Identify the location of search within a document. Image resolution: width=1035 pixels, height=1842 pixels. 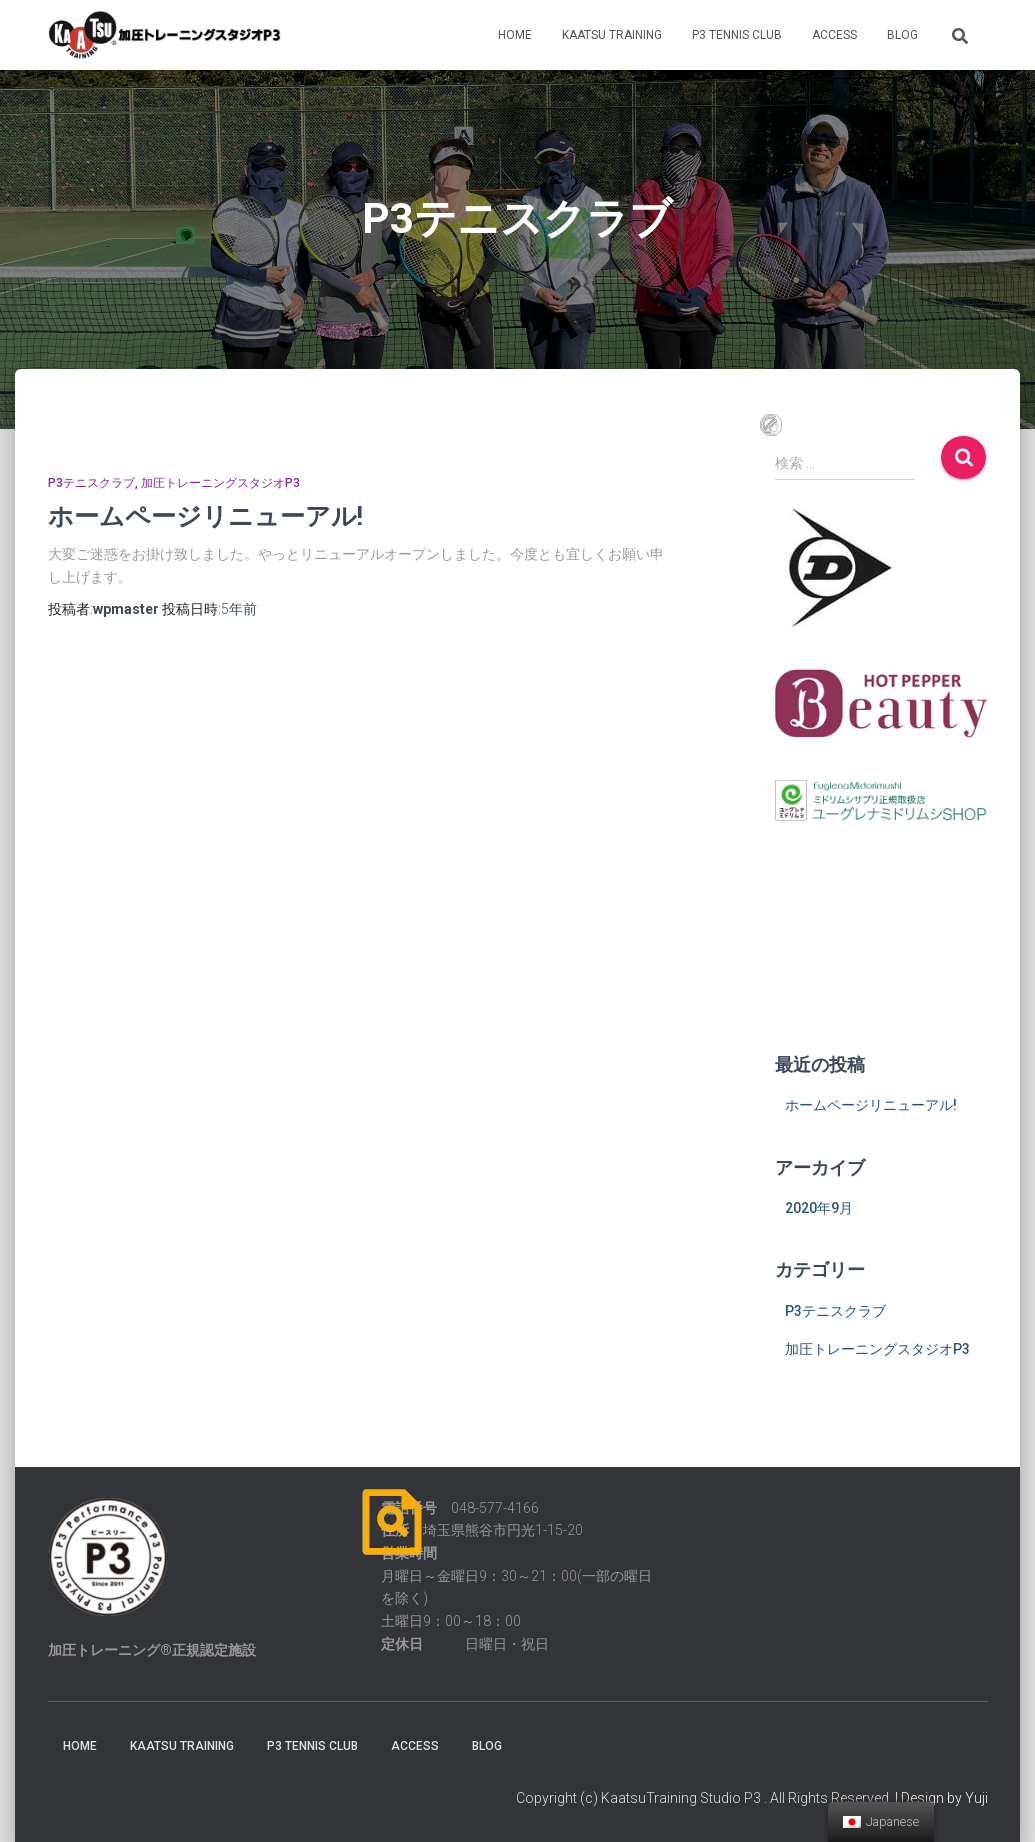
(392, 1522).